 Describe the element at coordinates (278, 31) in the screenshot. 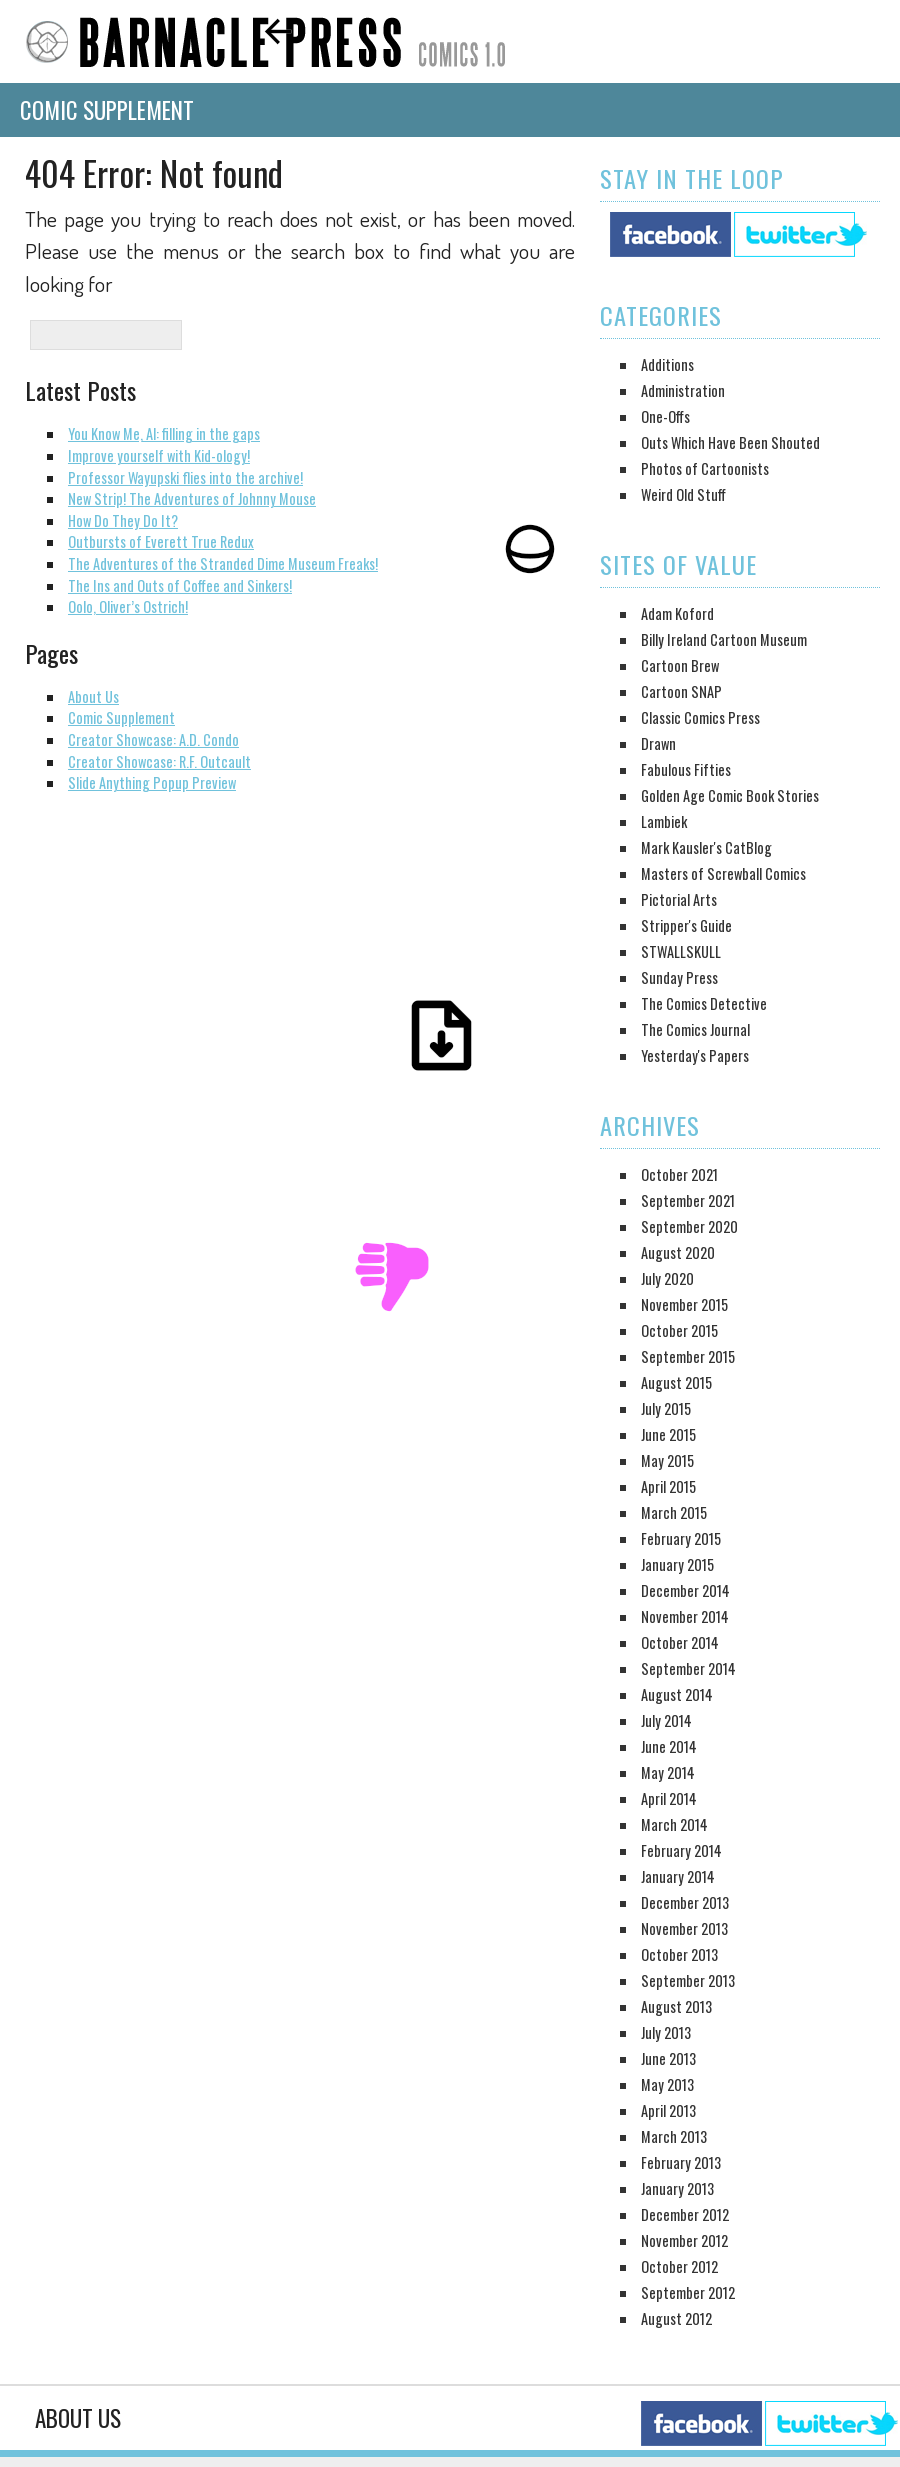

I see `go back to the previous screen` at that location.